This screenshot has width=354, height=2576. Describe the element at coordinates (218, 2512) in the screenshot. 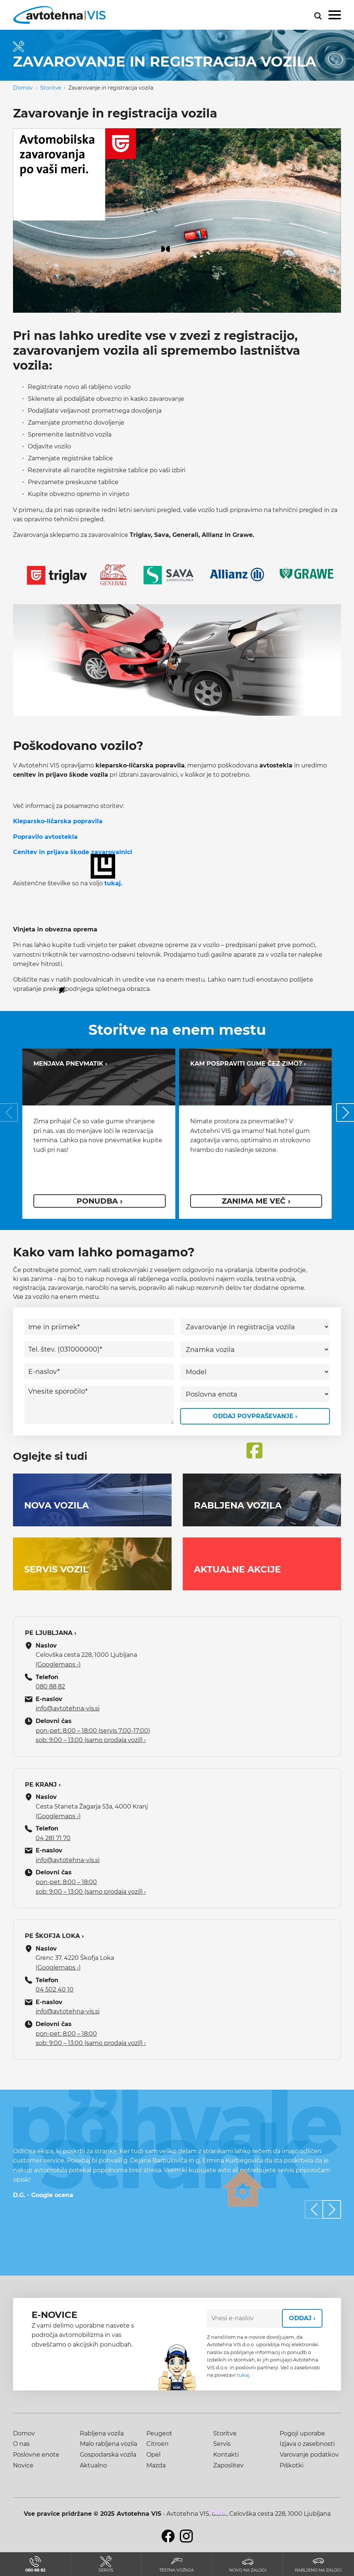

I see `toll group logistics company logo` at that location.